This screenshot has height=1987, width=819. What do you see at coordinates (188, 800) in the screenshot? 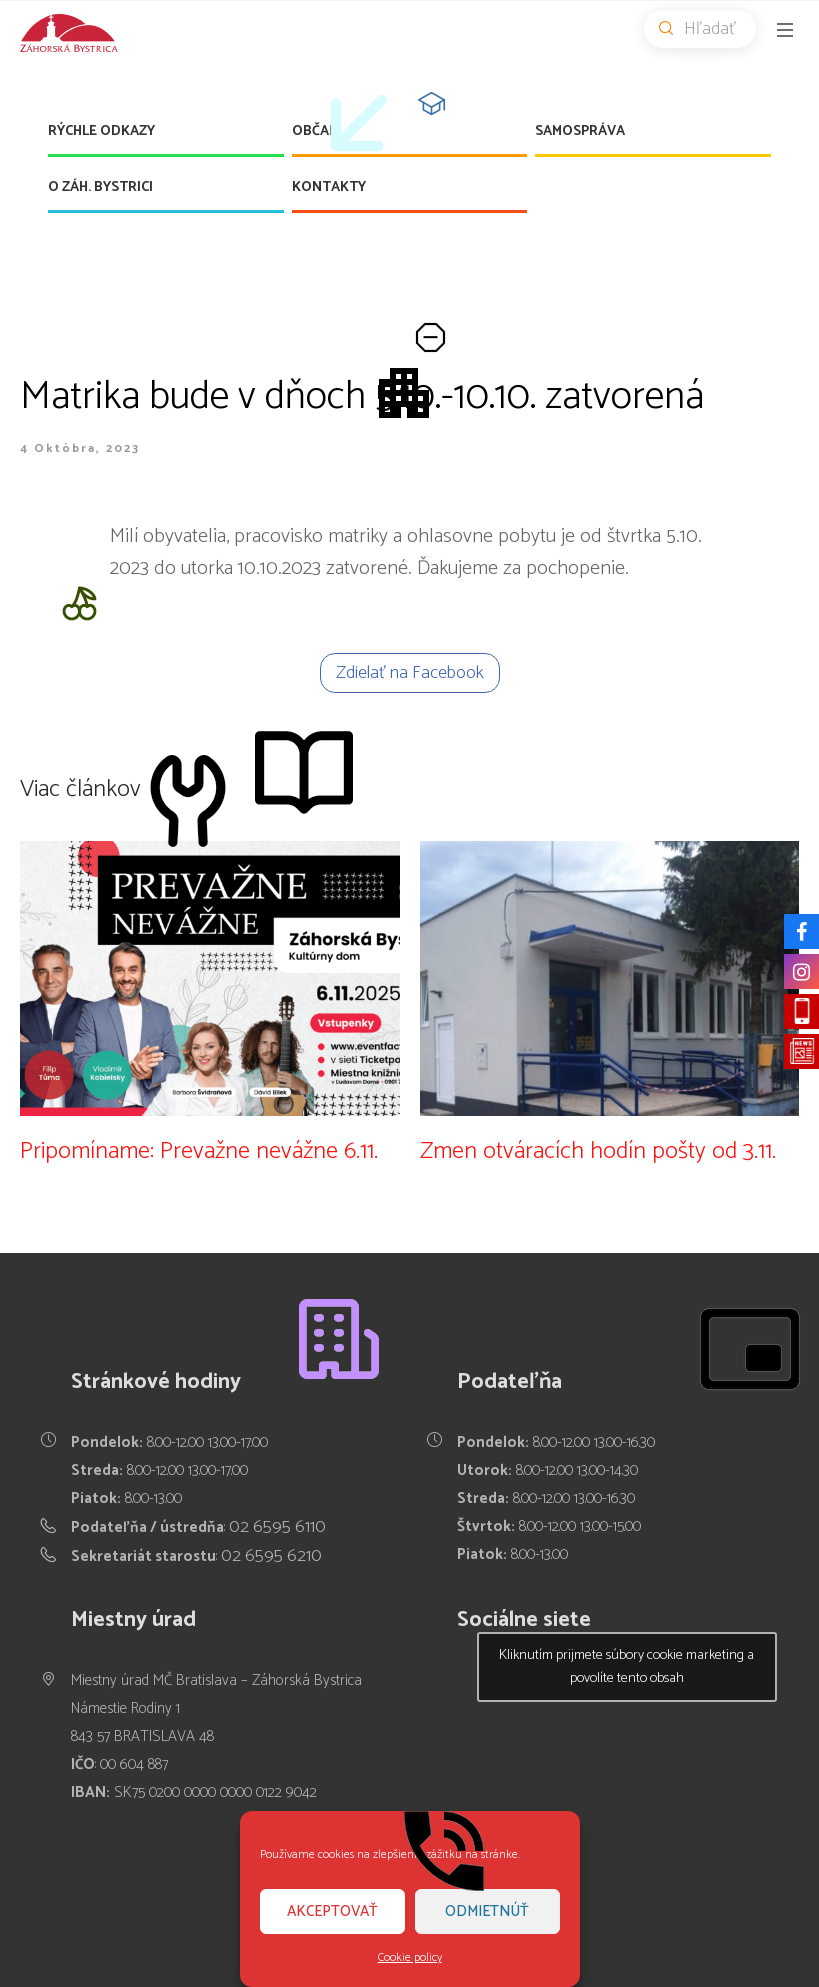
I see `access settings or configuration options` at bounding box center [188, 800].